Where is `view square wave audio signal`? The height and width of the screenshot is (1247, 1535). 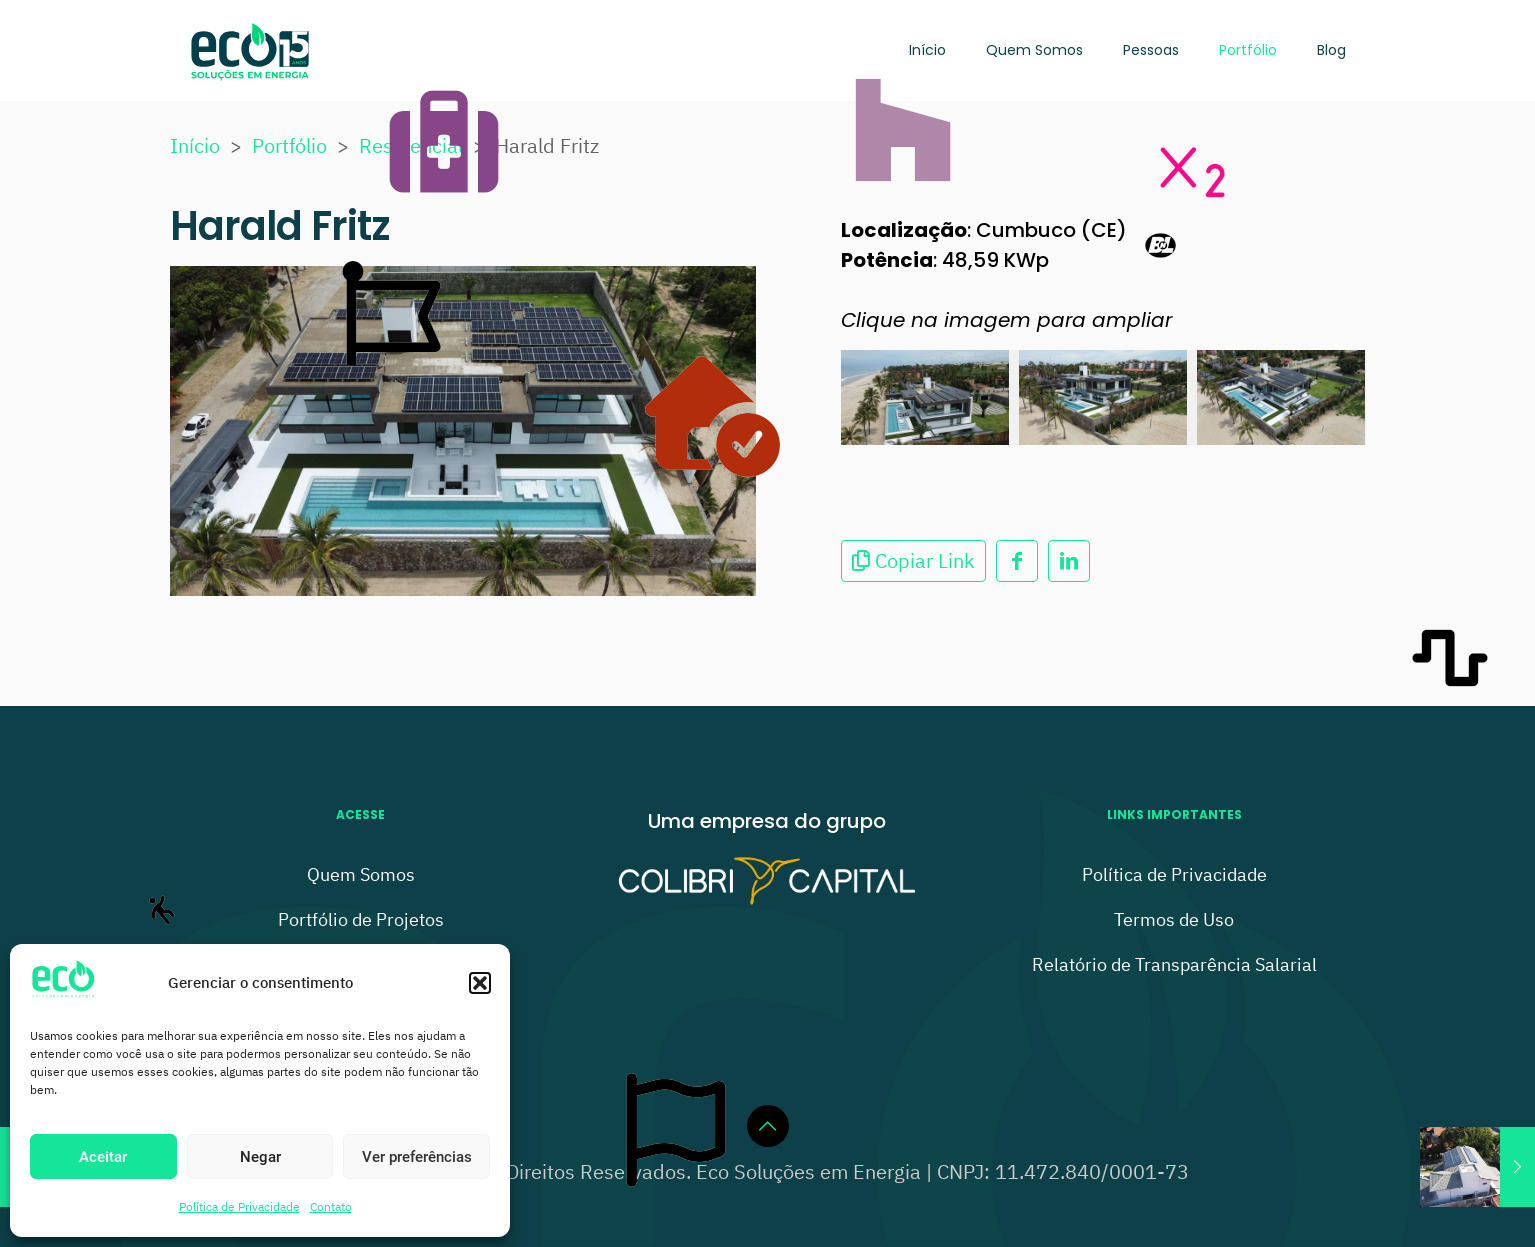 view square wave audio signal is located at coordinates (1450, 658).